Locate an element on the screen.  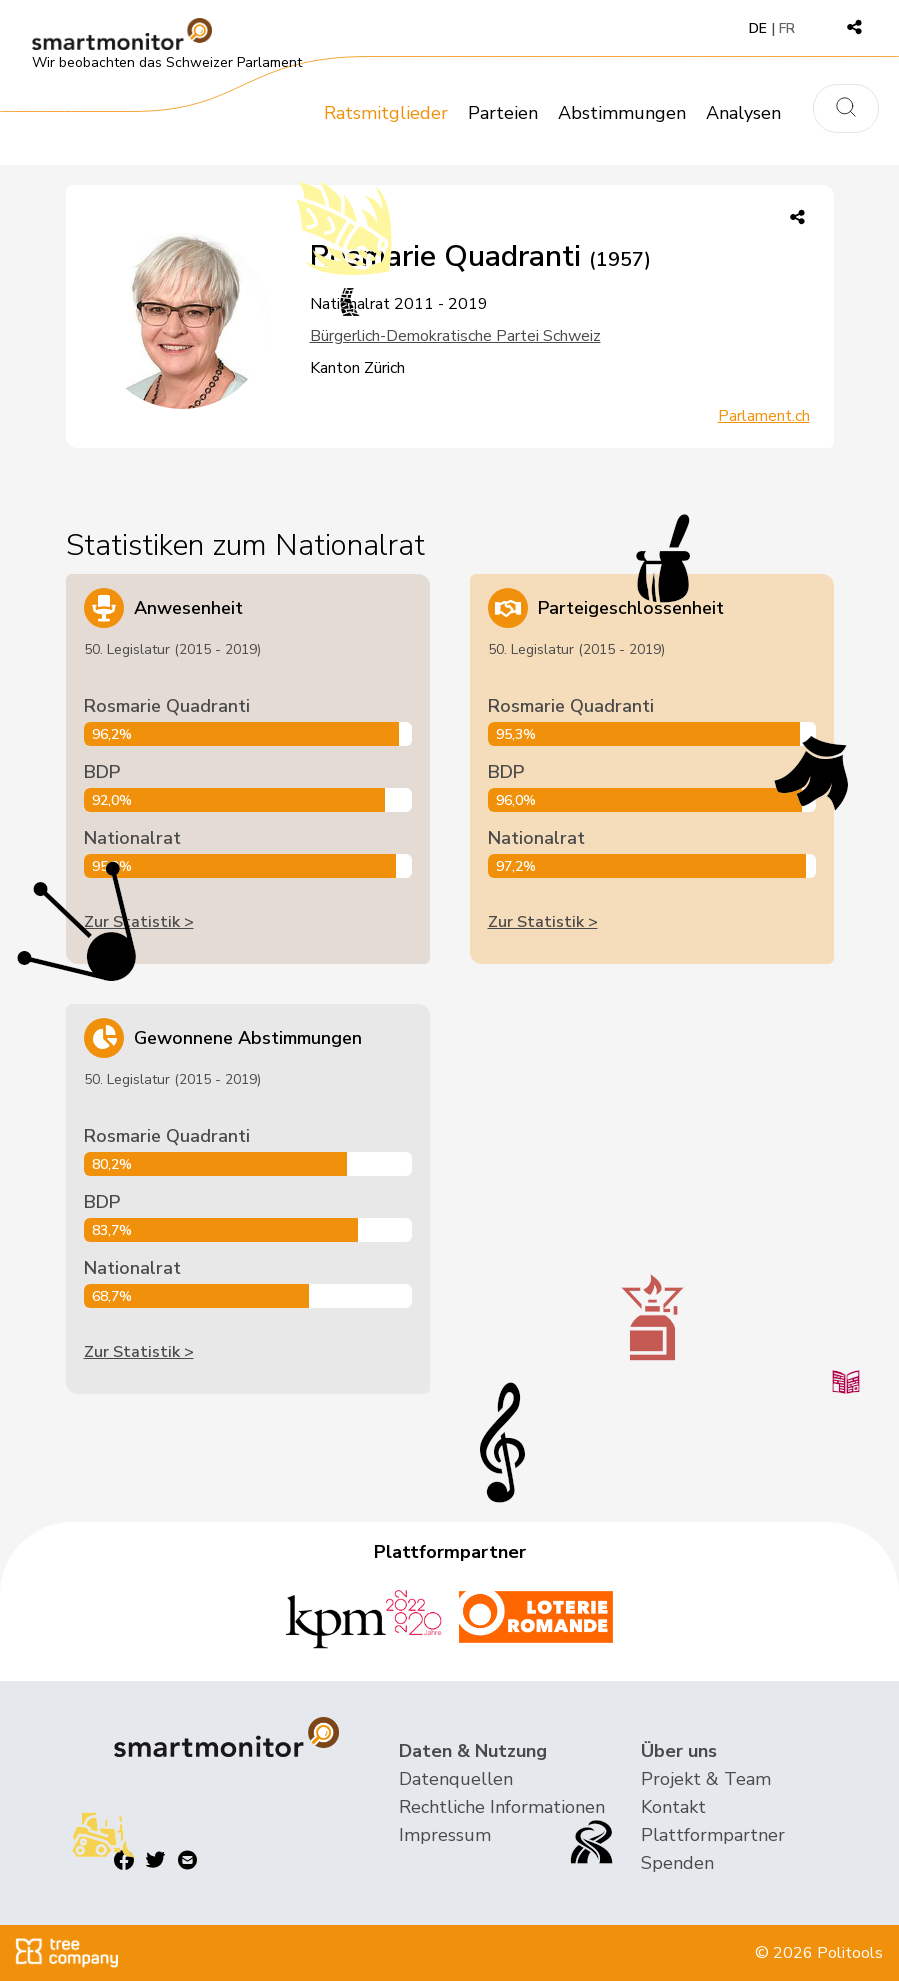
access space or satellite-related features is located at coordinates (77, 922).